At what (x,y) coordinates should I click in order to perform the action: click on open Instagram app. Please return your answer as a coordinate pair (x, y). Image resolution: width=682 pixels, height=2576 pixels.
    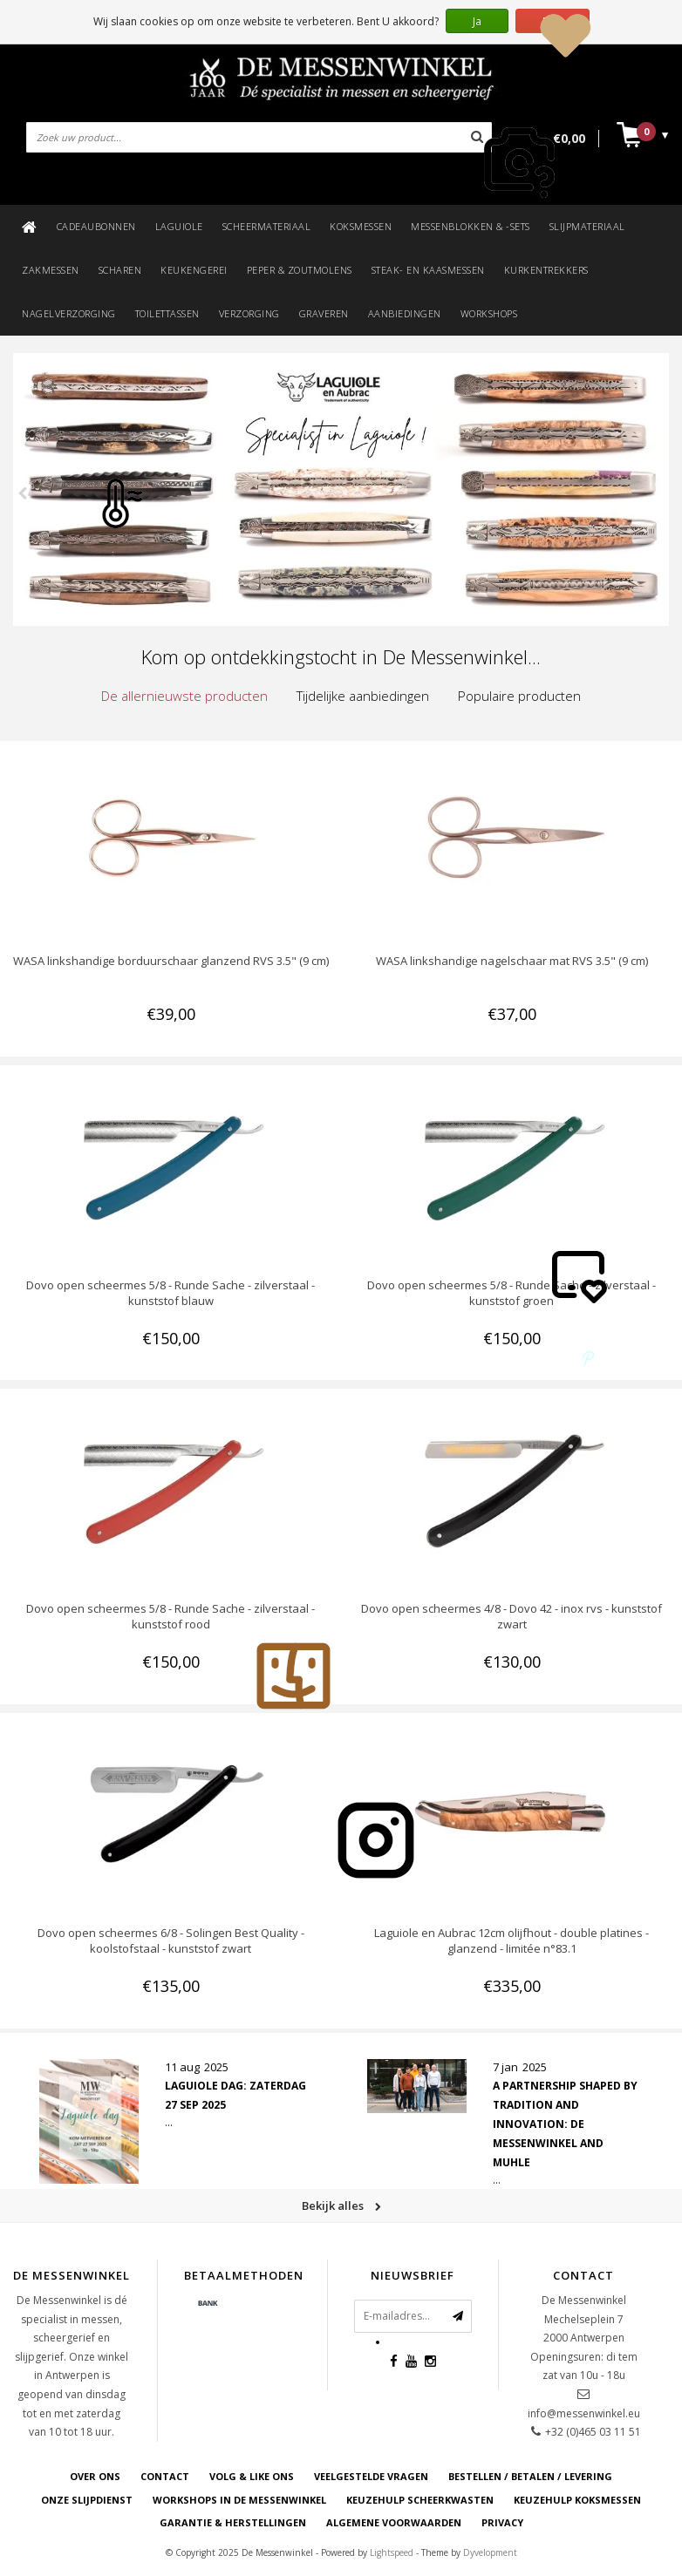
    Looking at the image, I should click on (376, 1840).